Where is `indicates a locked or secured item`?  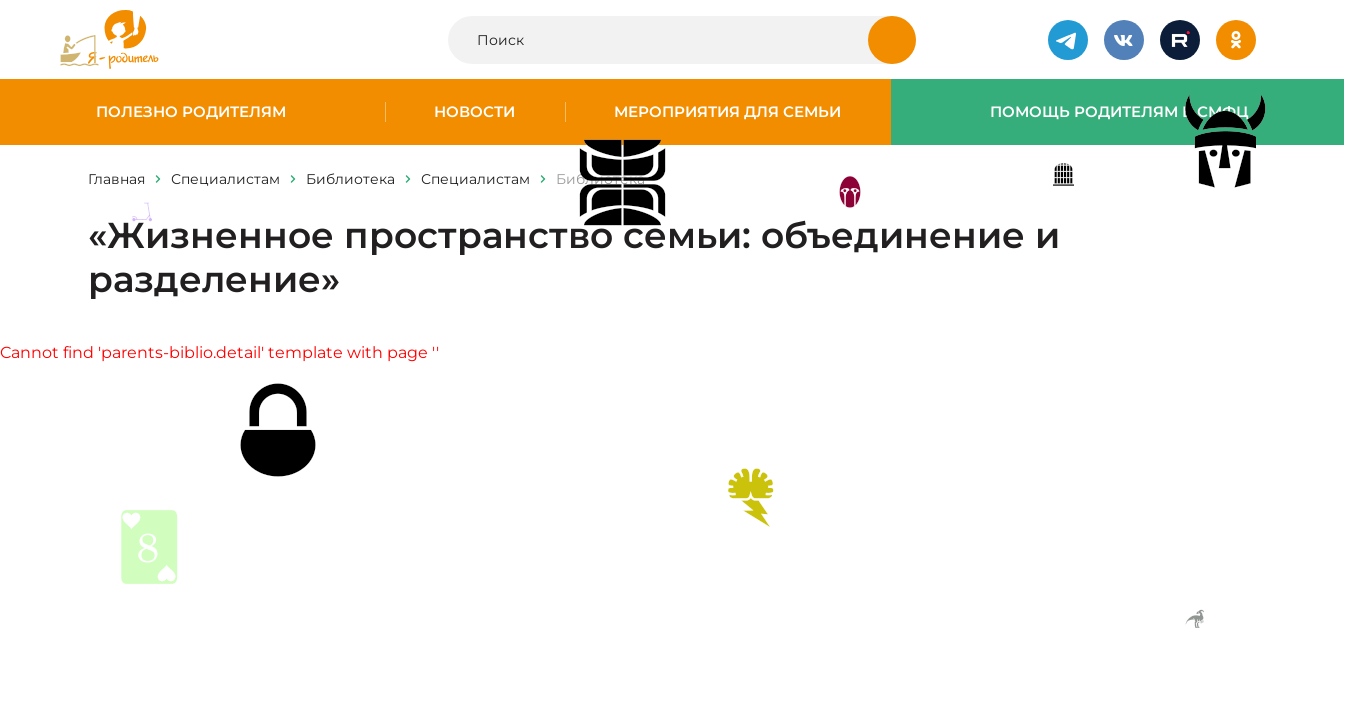
indicates a locked or secured item is located at coordinates (278, 430).